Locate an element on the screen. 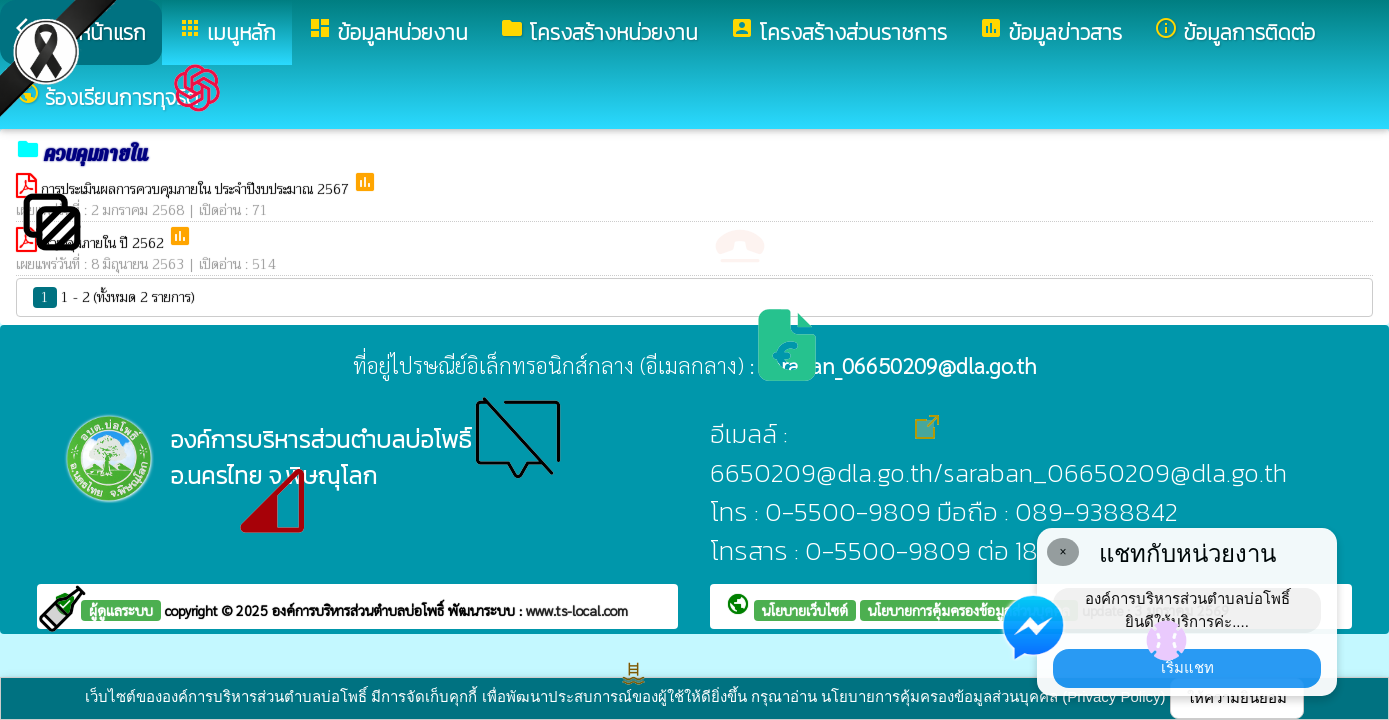 This screenshot has width=1389, height=720. open OpenAI or ChatGPT app is located at coordinates (197, 88).